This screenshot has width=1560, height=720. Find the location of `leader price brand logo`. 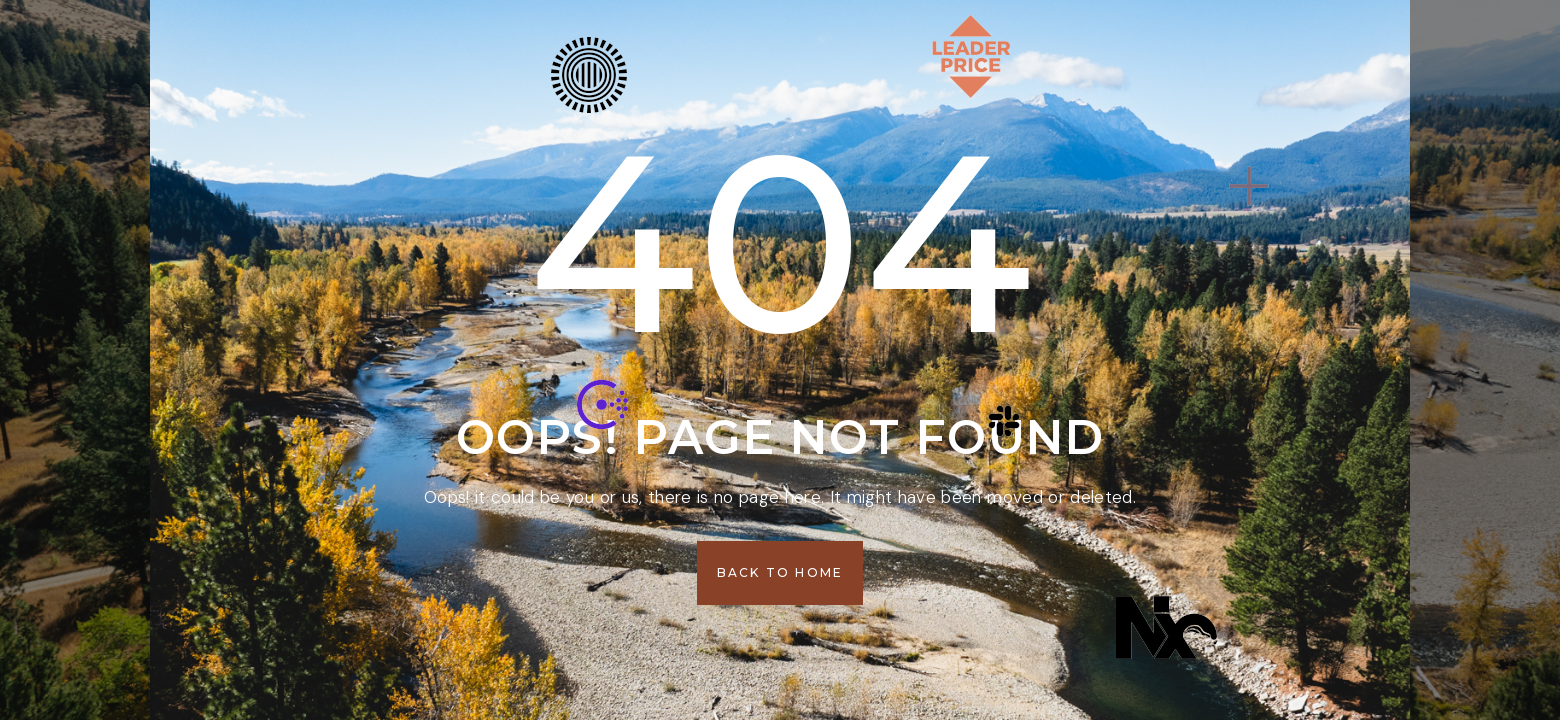

leader price brand logo is located at coordinates (971, 56).